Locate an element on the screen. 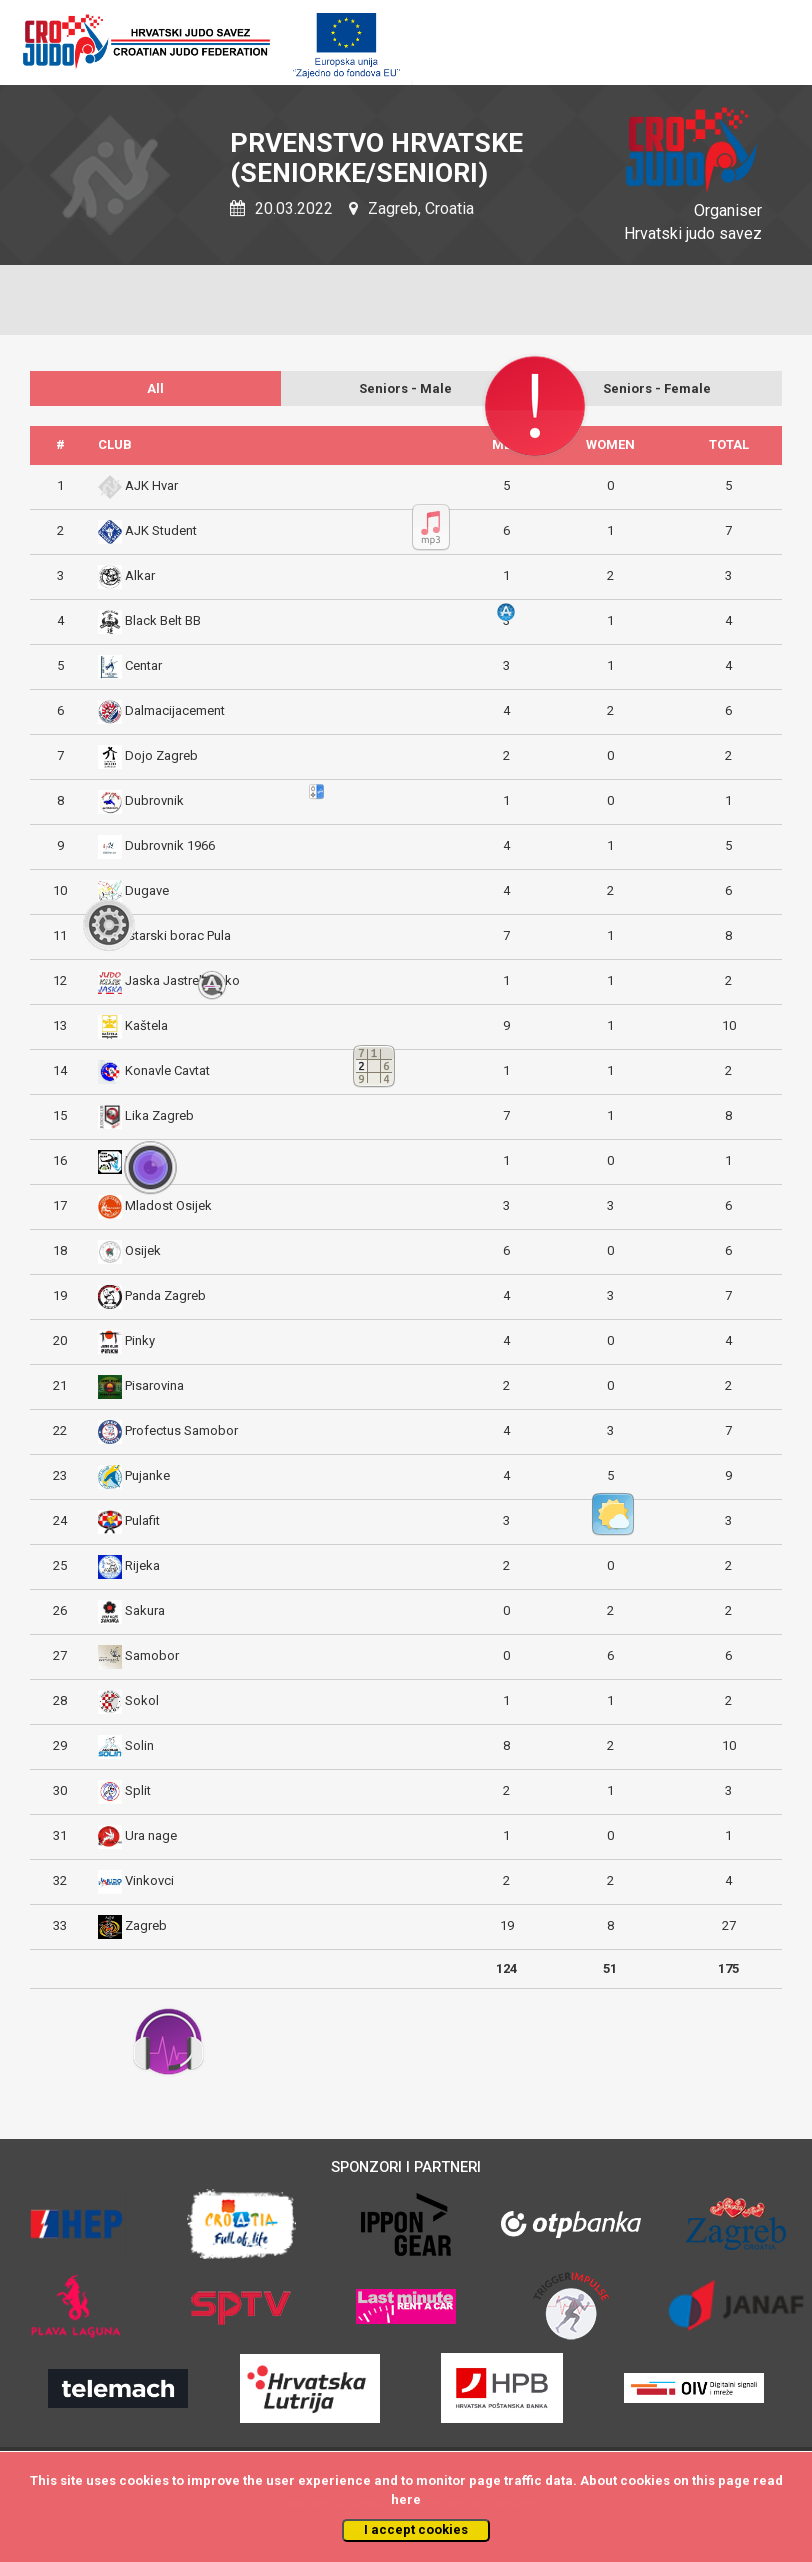  audio headset device connected is located at coordinates (168, 2041).